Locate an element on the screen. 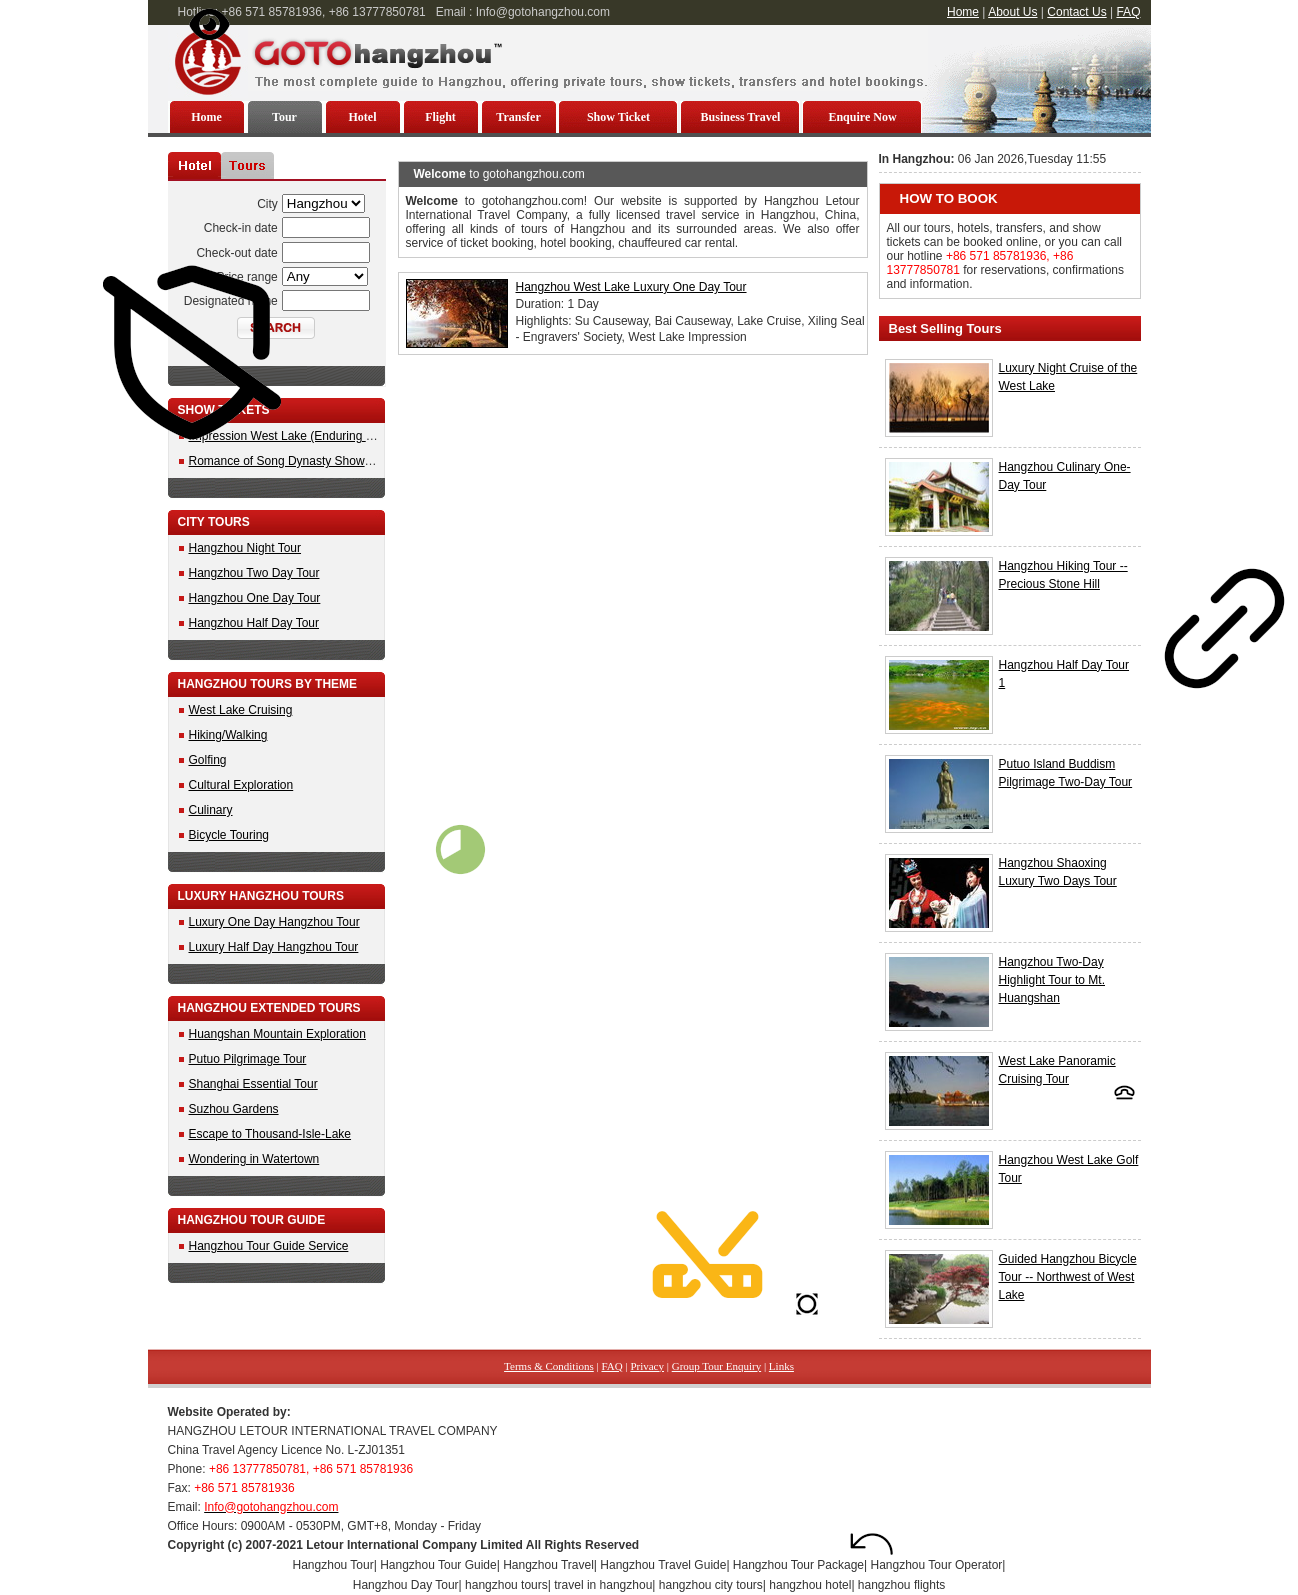 This screenshot has width=1298, height=1595. indicates 66% progress or completion is located at coordinates (460, 849).